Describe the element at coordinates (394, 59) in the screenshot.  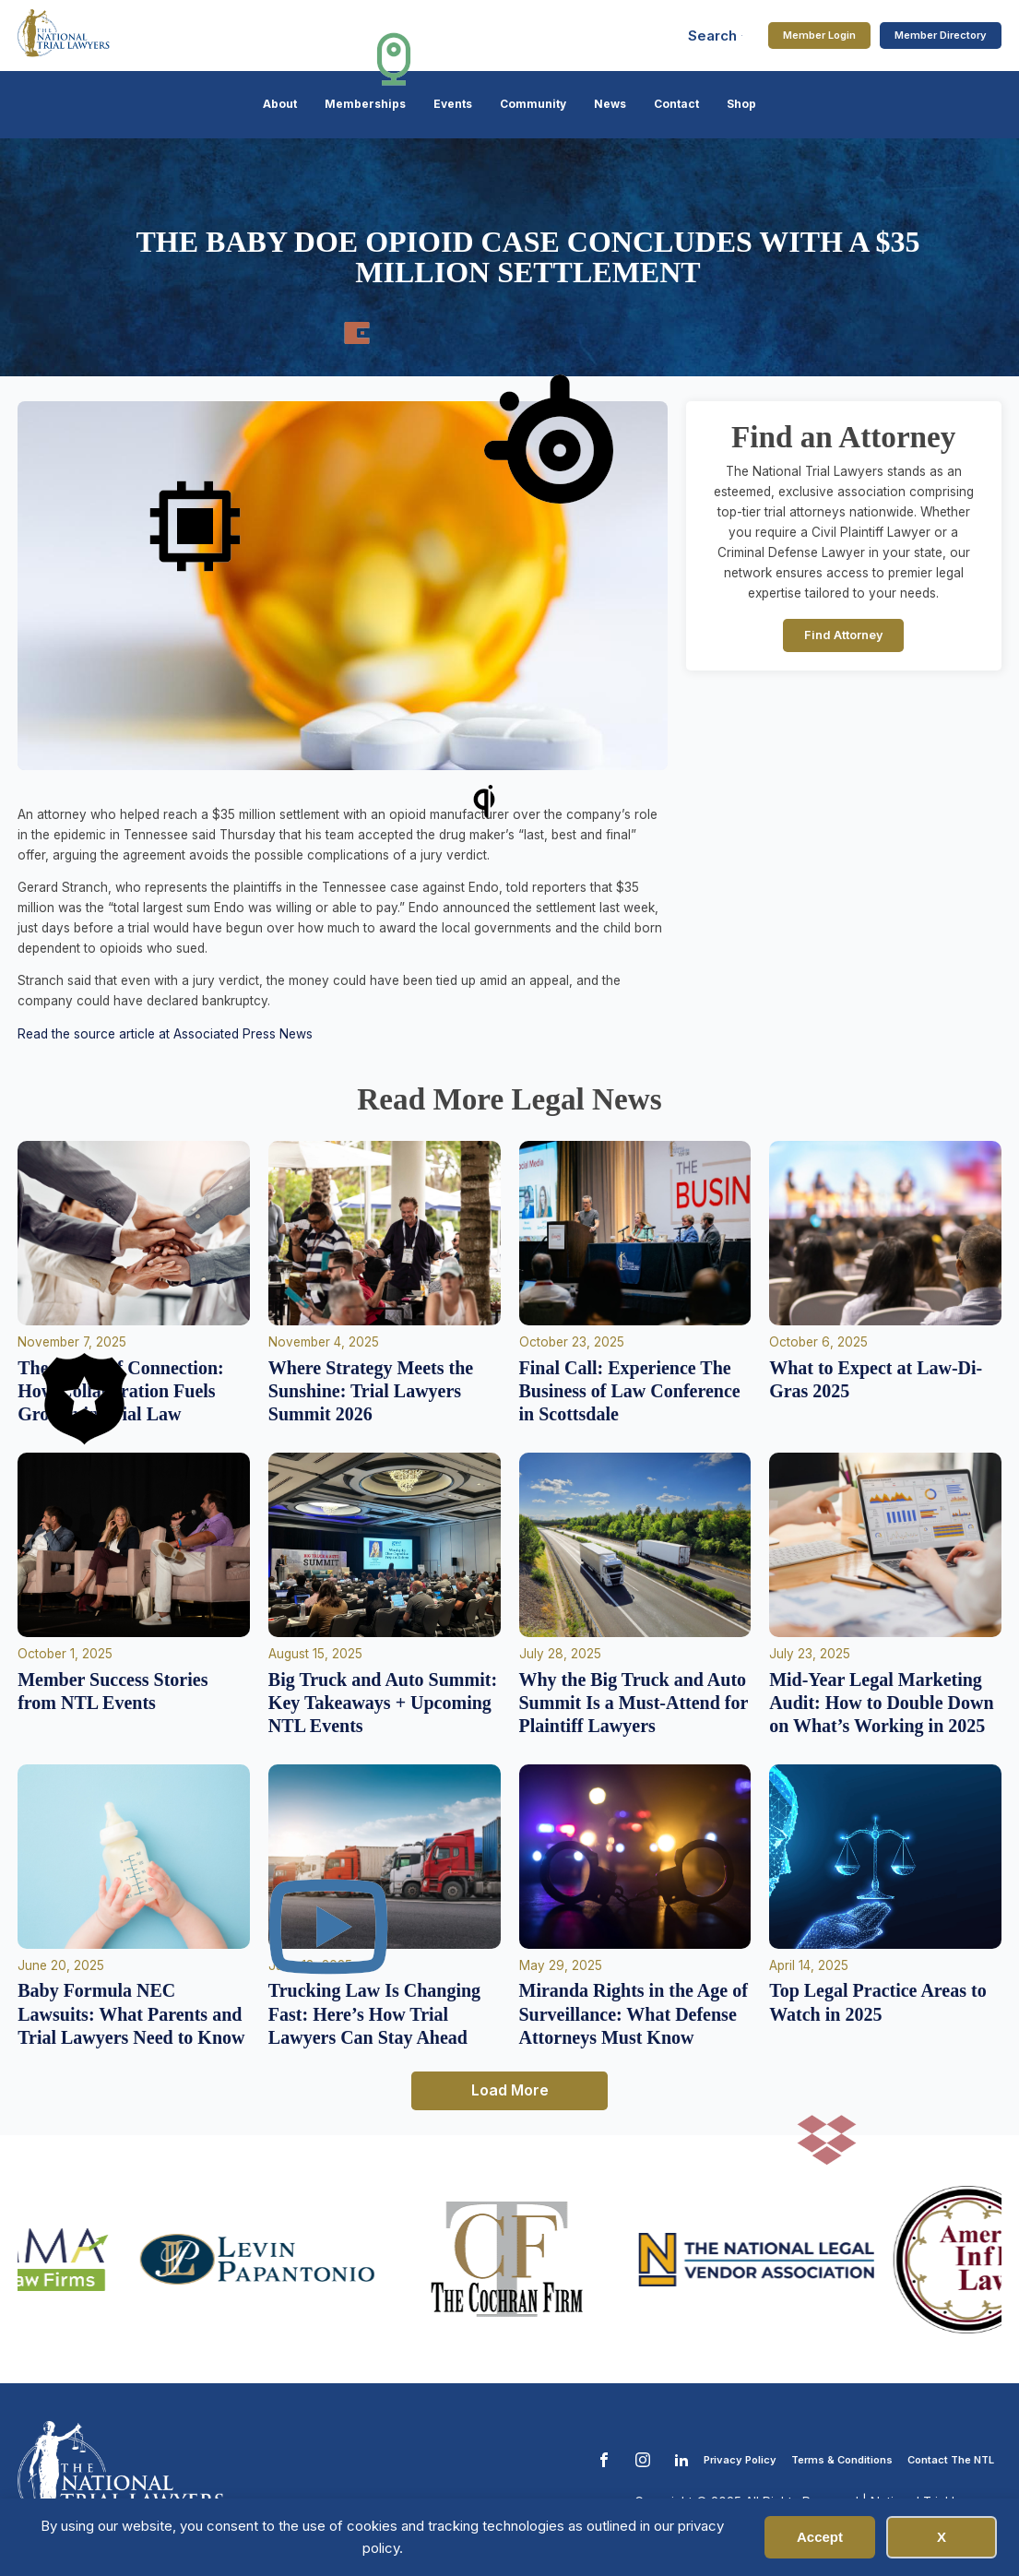
I see `access webcam settings` at that location.